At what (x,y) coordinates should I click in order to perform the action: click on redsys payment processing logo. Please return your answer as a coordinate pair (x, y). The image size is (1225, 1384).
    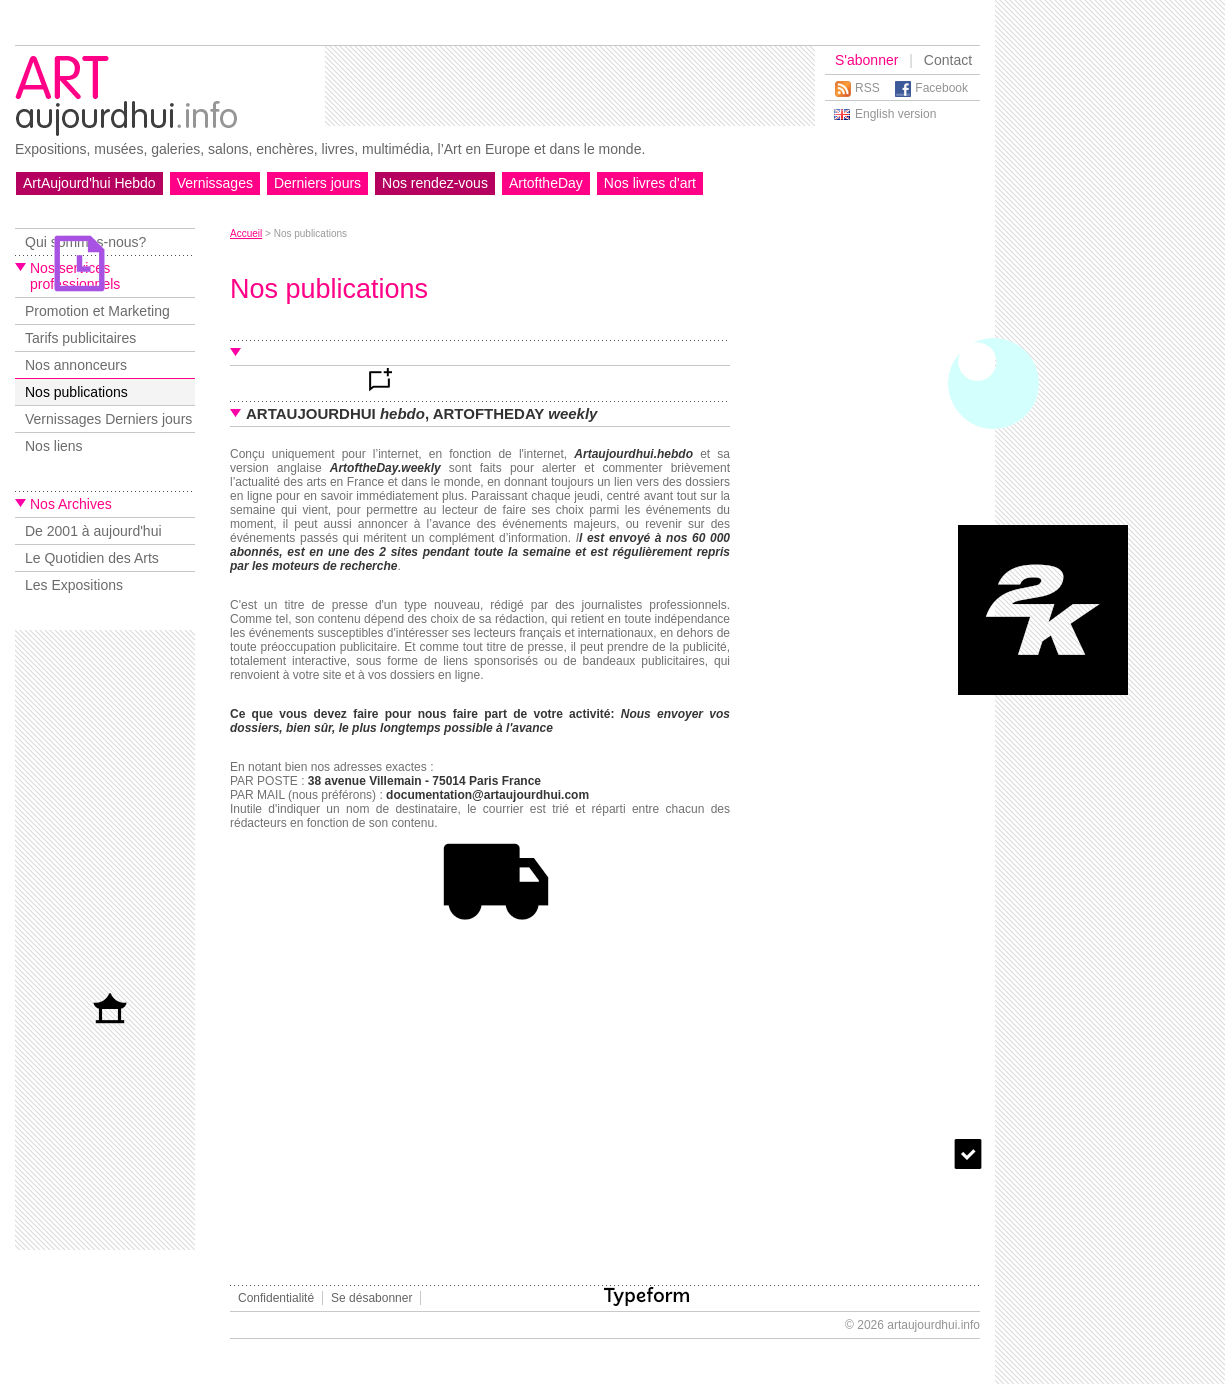
    Looking at the image, I should click on (993, 383).